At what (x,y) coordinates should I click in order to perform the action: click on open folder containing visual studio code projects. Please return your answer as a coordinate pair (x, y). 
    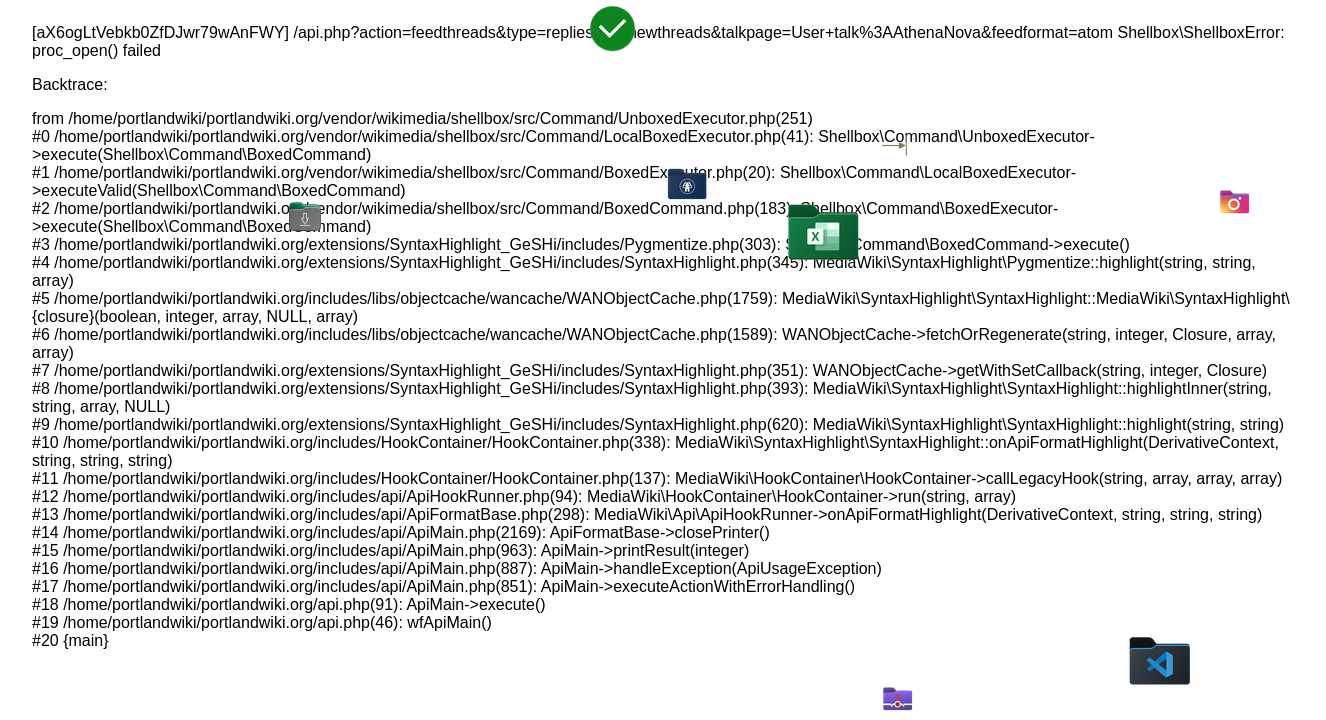
    Looking at the image, I should click on (1159, 662).